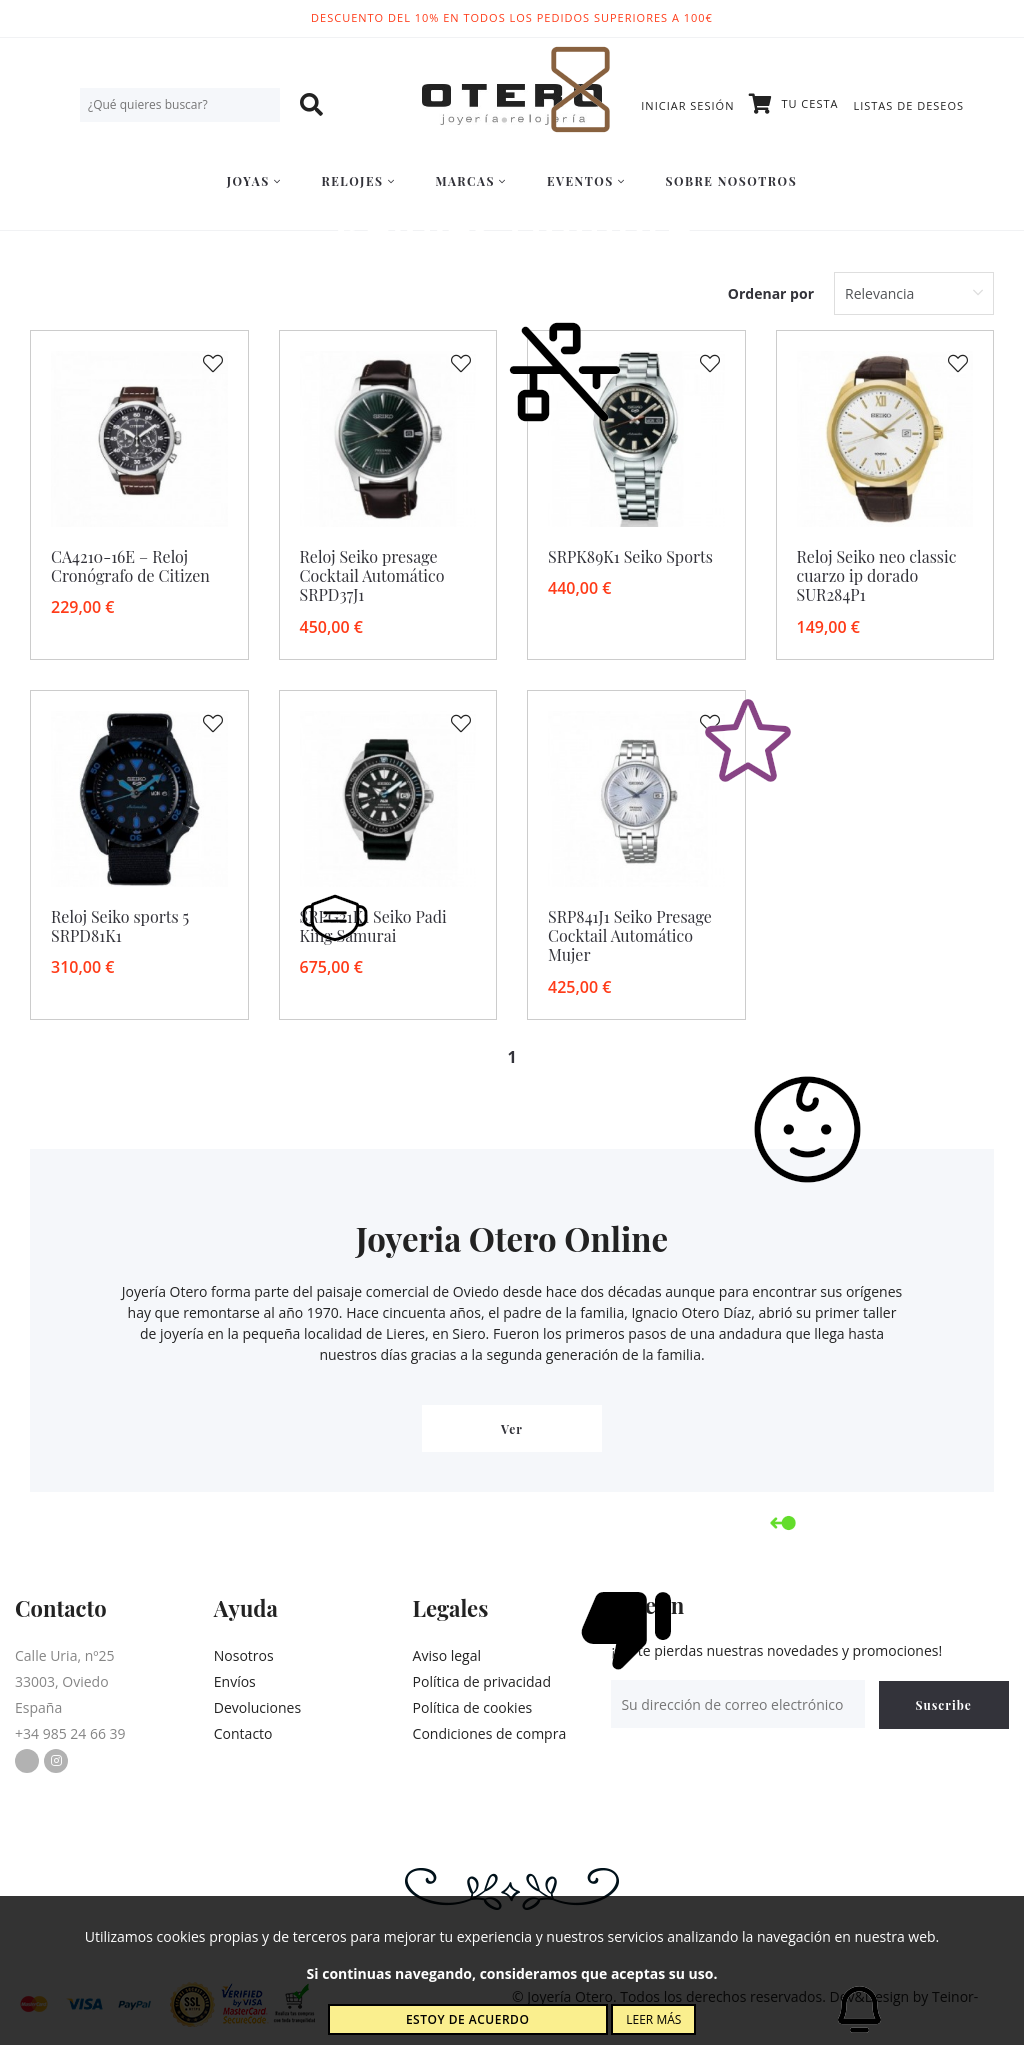 Image resolution: width=1024 pixels, height=2045 pixels. Describe the element at coordinates (335, 919) in the screenshot. I see `indicates face mask required or health safety guidelines` at that location.